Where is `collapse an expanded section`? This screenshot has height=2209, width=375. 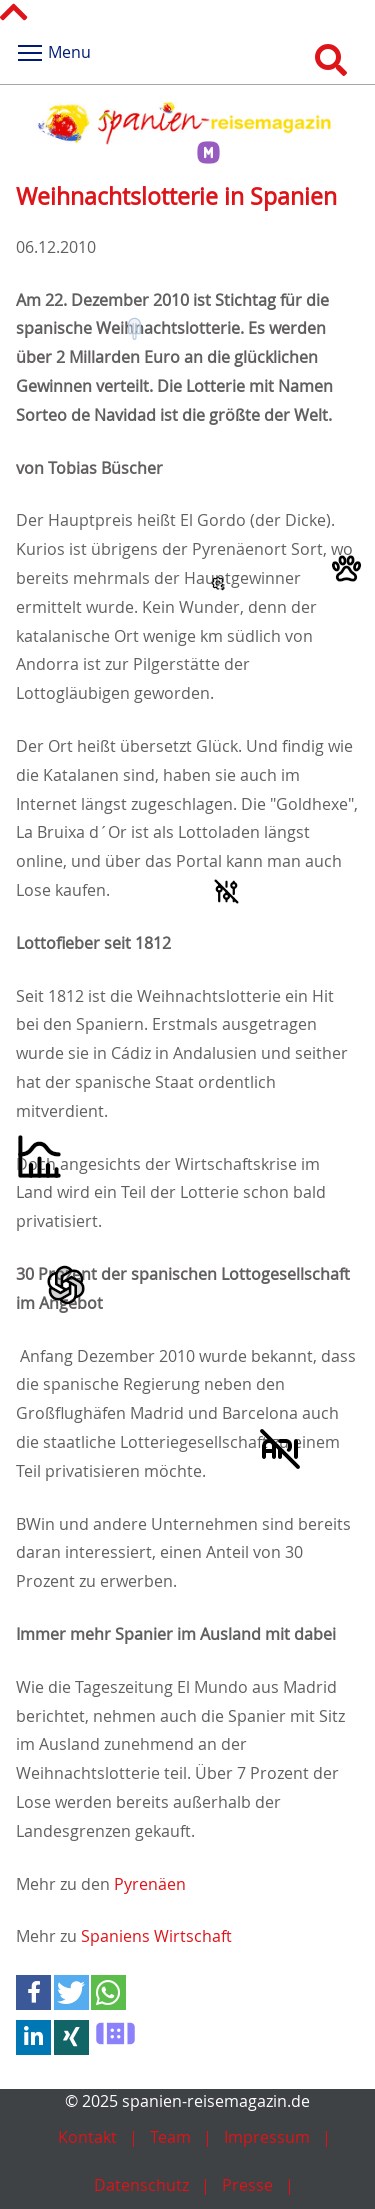
collapse an expanded section is located at coordinates (106, 117).